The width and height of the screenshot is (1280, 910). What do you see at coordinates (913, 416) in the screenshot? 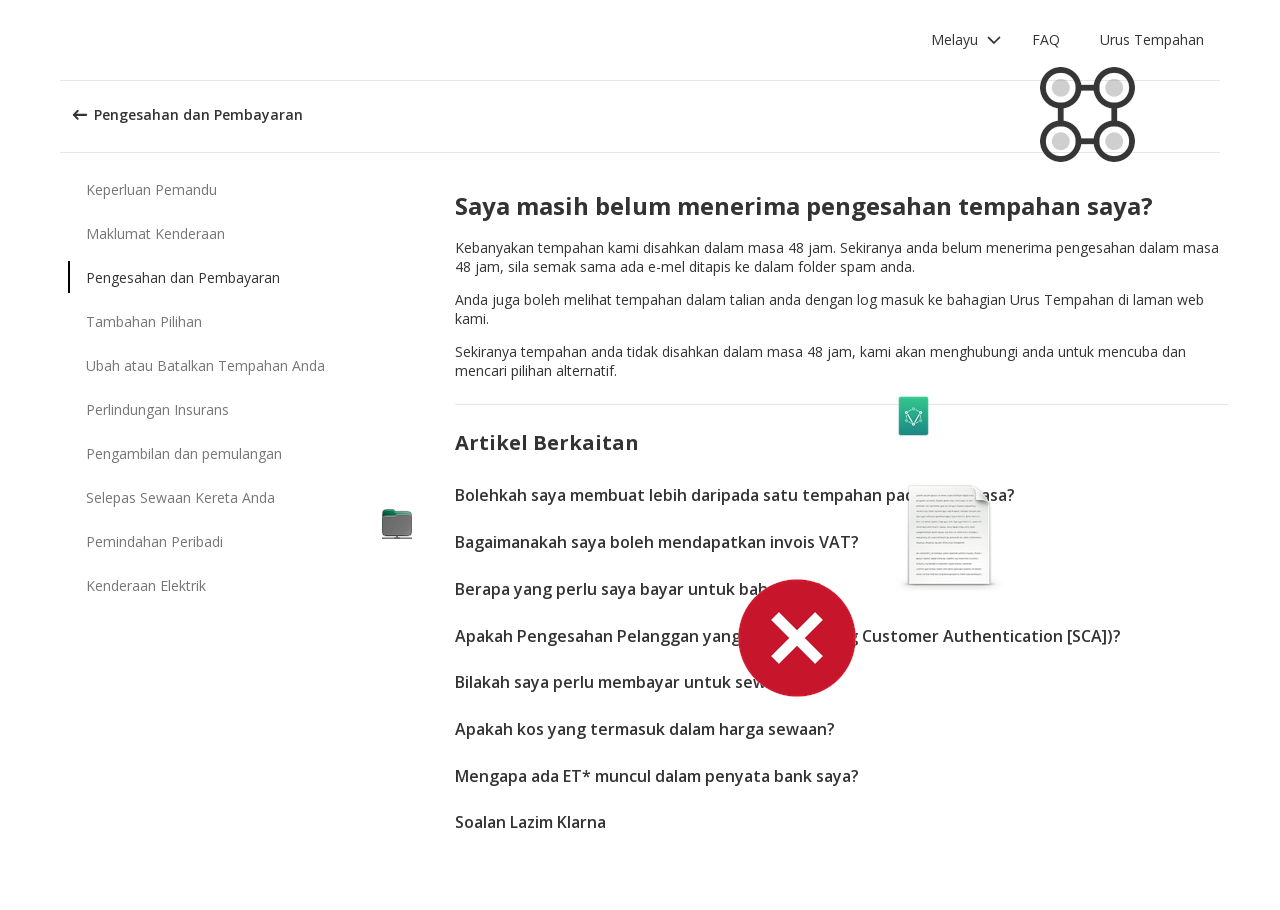
I see `vector graphics template file` at bounding box center [913, 416].